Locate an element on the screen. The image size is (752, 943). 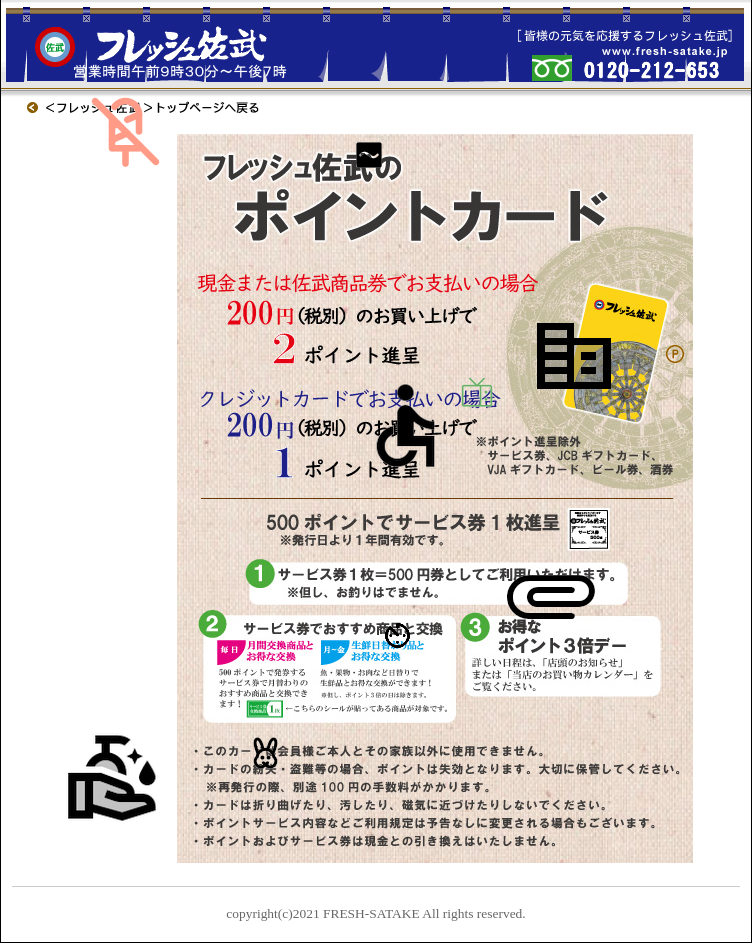
indicates wheelchair accessibility is located at coordinates (405, 425).